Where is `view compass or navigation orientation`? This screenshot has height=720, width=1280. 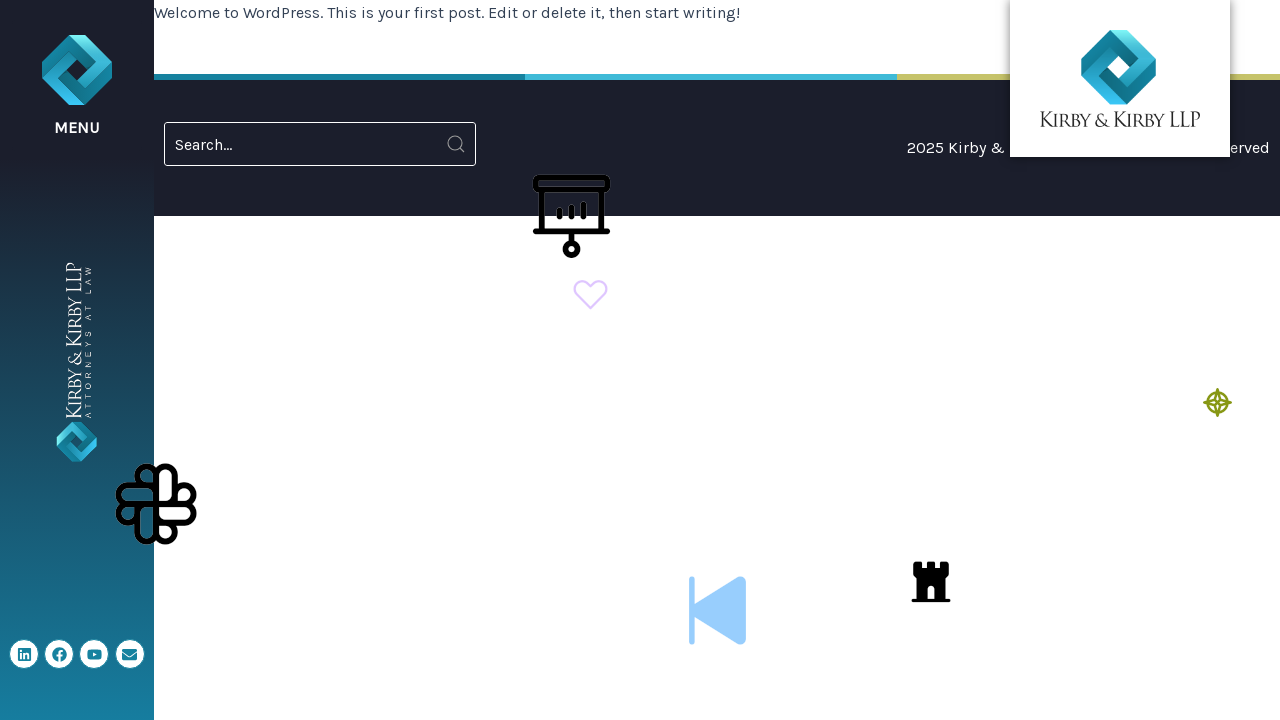 view compass or navigation orientation is located at coordinates (1217, 402).